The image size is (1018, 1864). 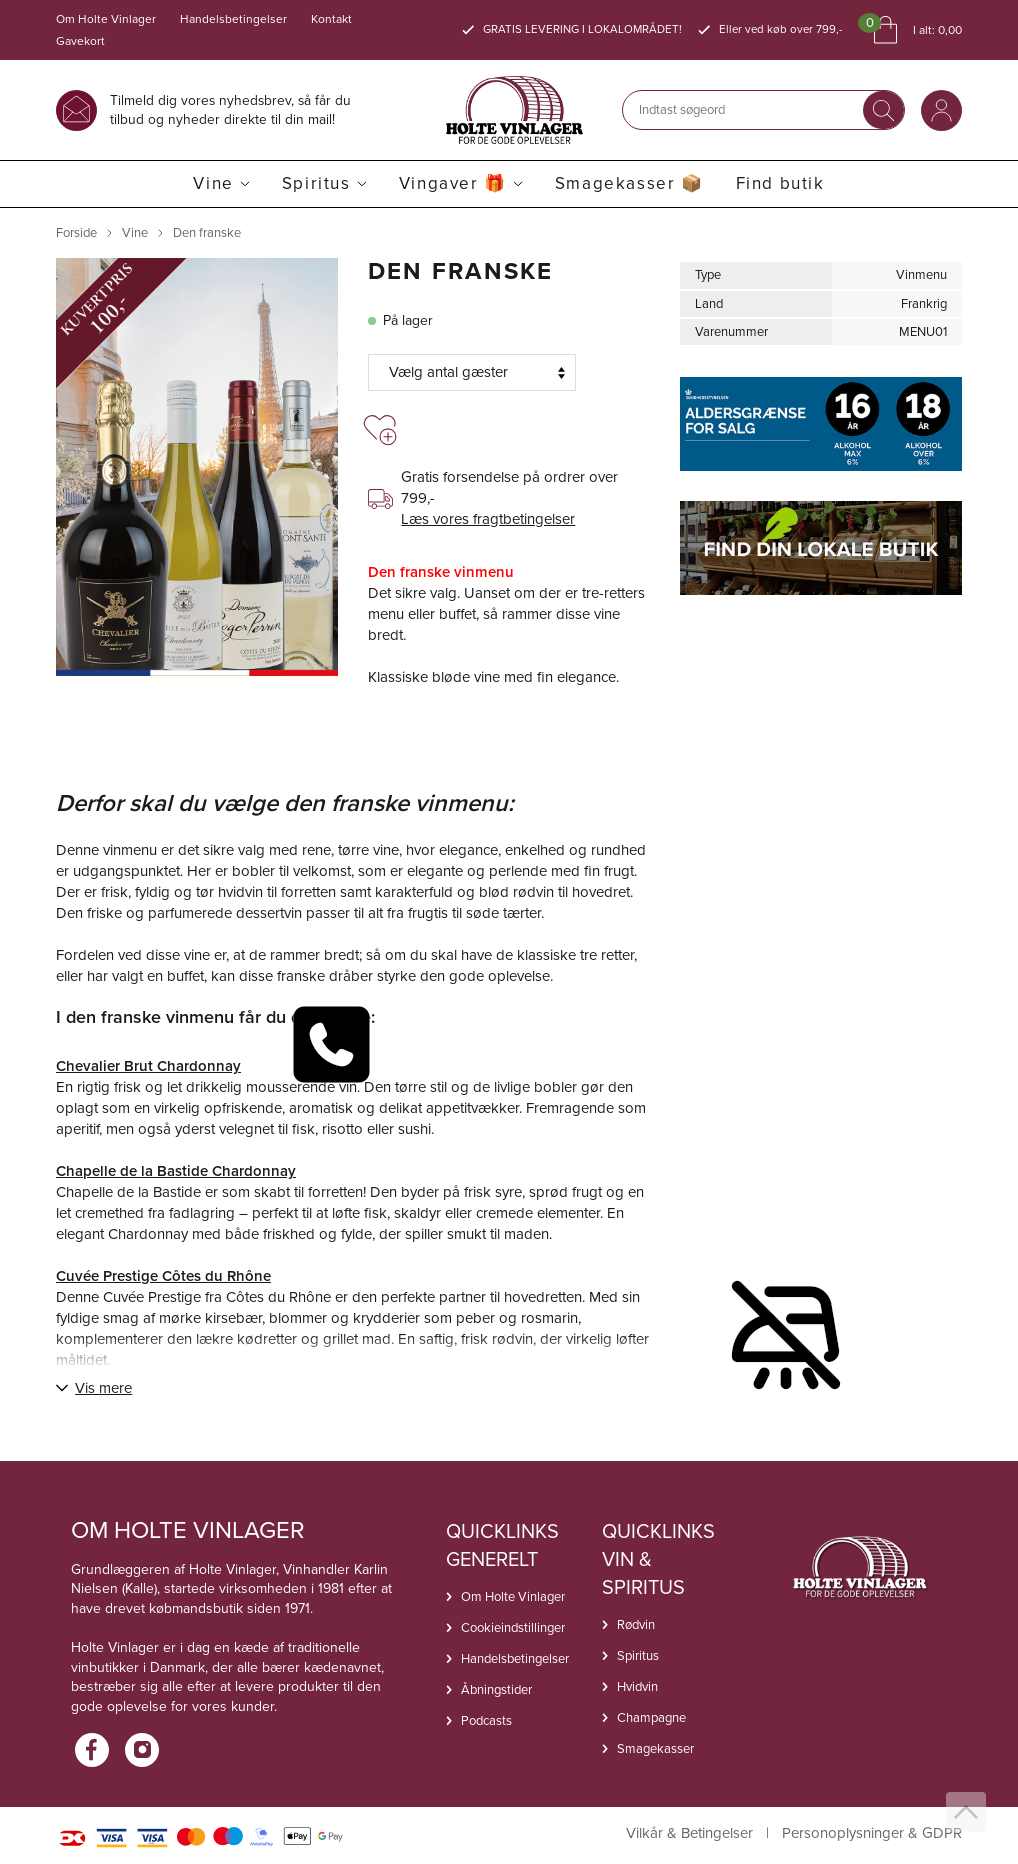 What do you see at coordinates (779, 525) in the screenshot?
I see `compose a new message or post` at bounding box center [779, 525].